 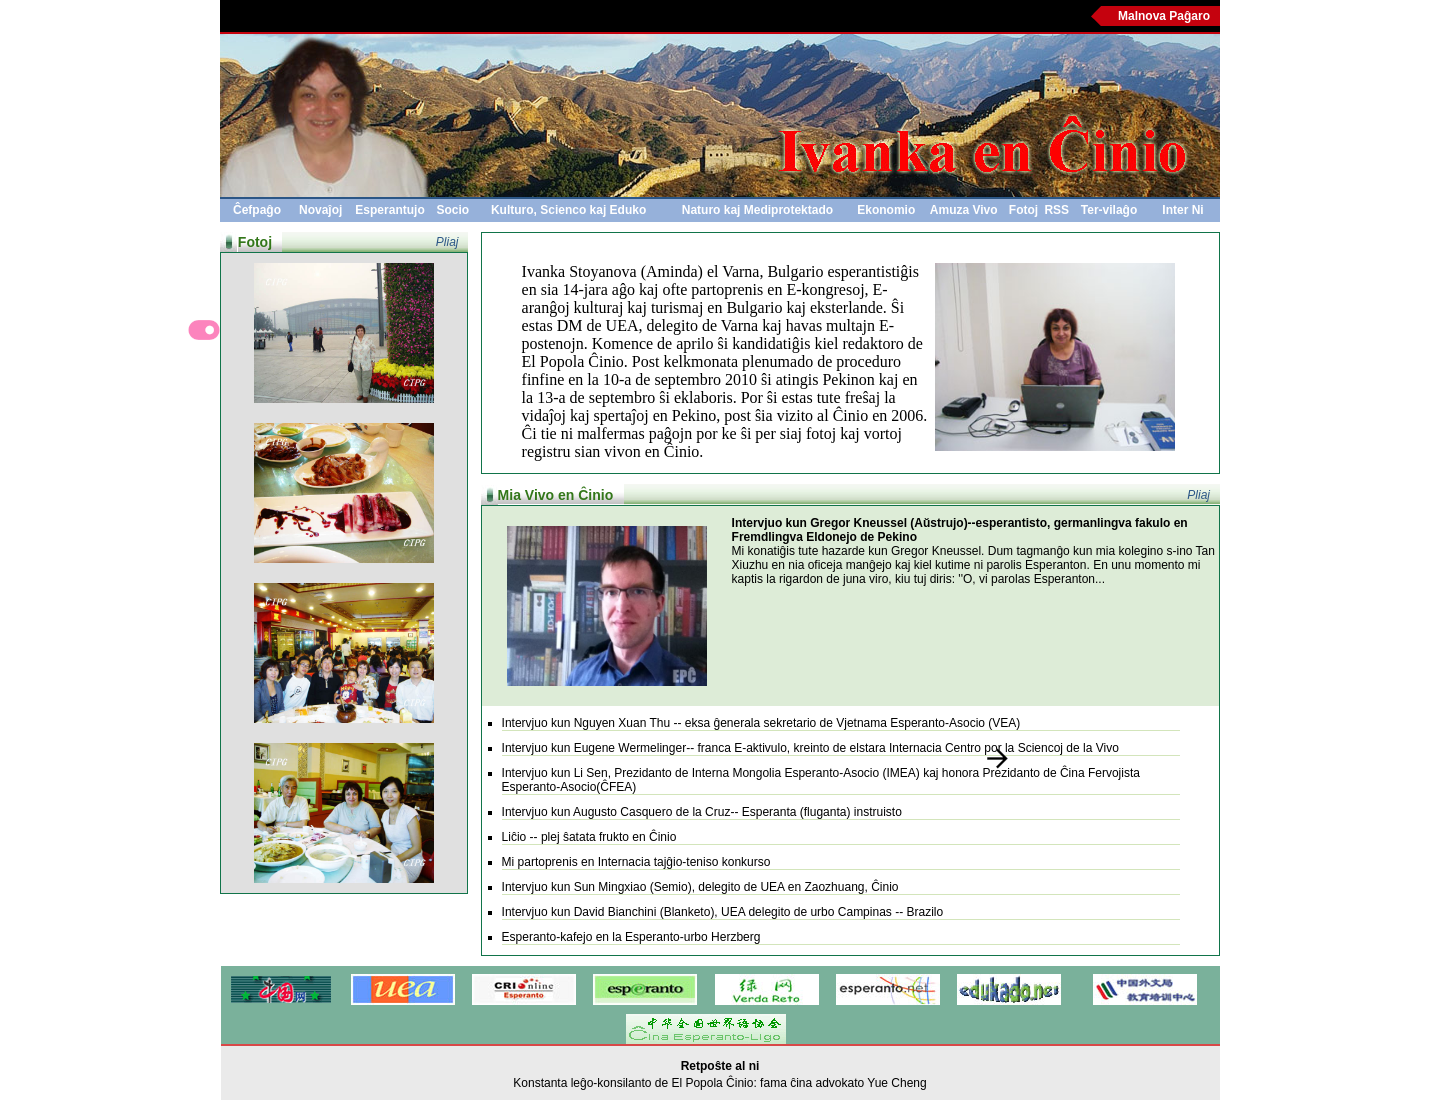 What do you see at coordinates (204, 330) in the screenshot?
I see `toggle a setting on or off` at bounding box center [204, 330].